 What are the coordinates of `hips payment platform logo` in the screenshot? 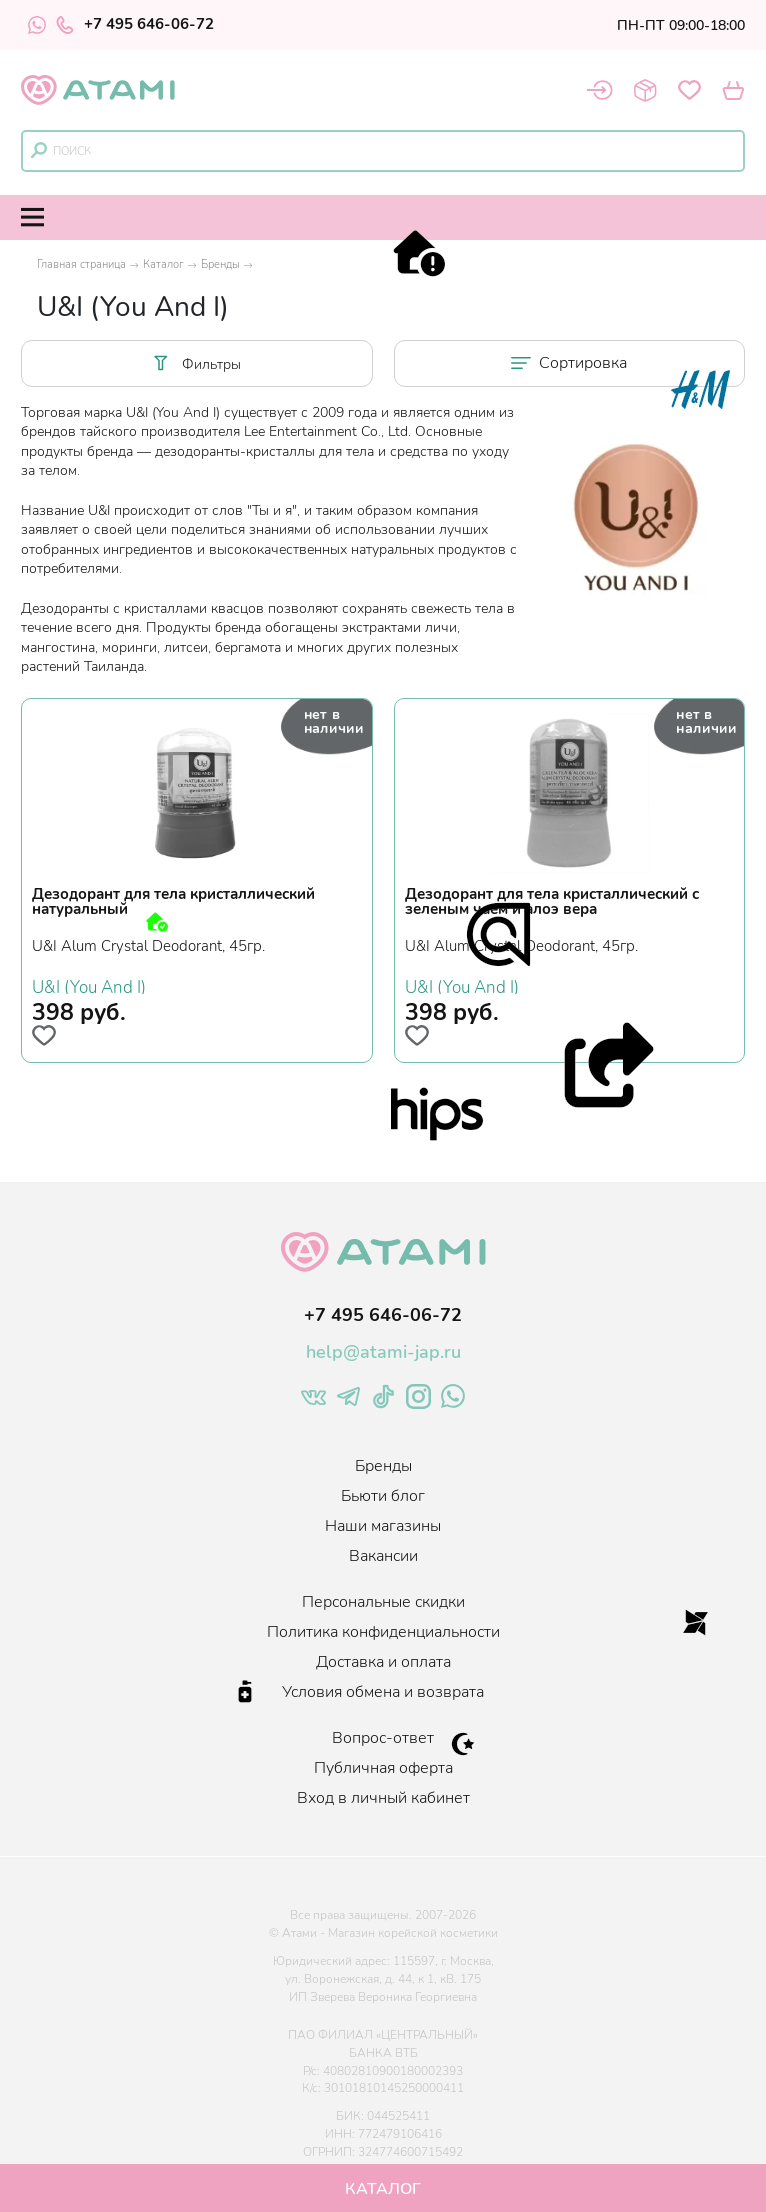 It's located at (437, 1114).